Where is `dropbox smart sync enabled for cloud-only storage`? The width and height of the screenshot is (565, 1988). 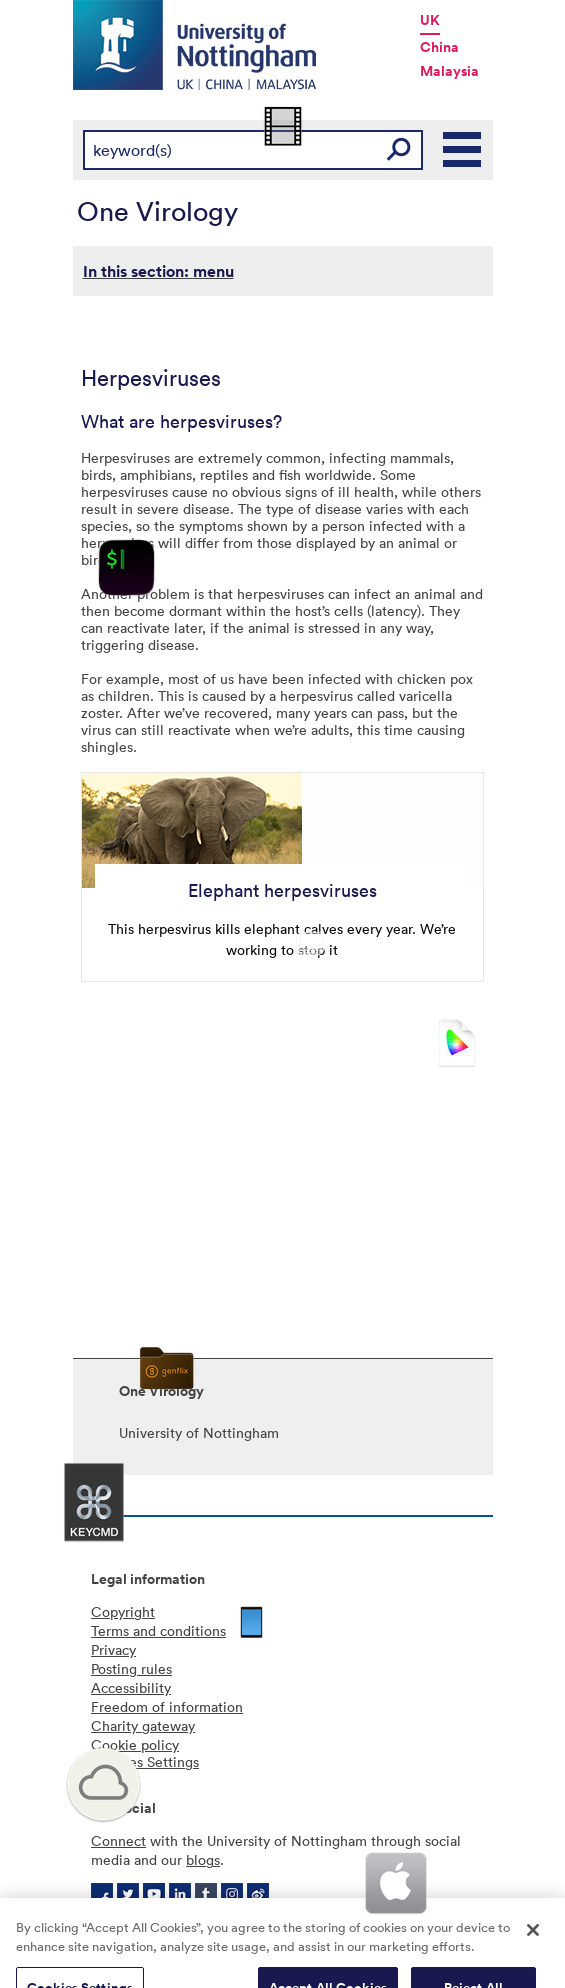
dropbox smart sync enabled for cloud-only storage is located at coordinates (103, 1784).